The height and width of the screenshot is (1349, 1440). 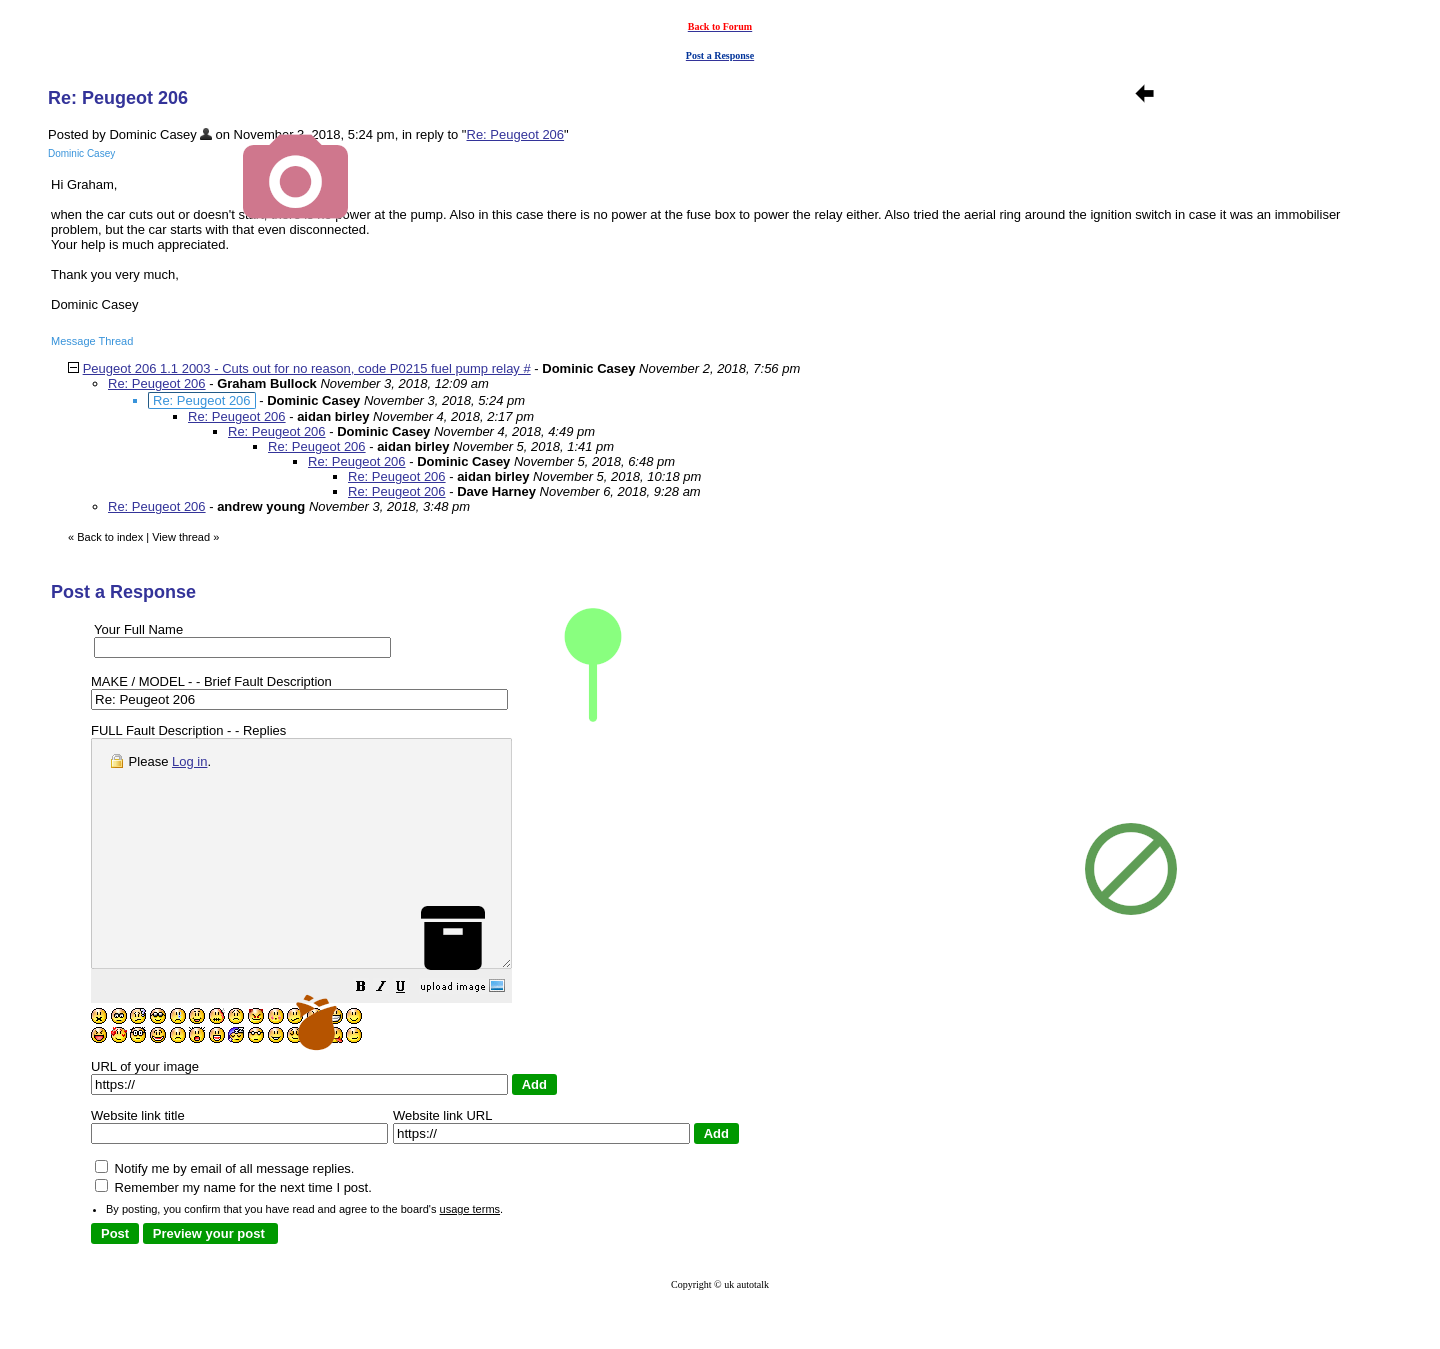 I want to click on select a rose or flower emoji, so click(x=316, y=1022).